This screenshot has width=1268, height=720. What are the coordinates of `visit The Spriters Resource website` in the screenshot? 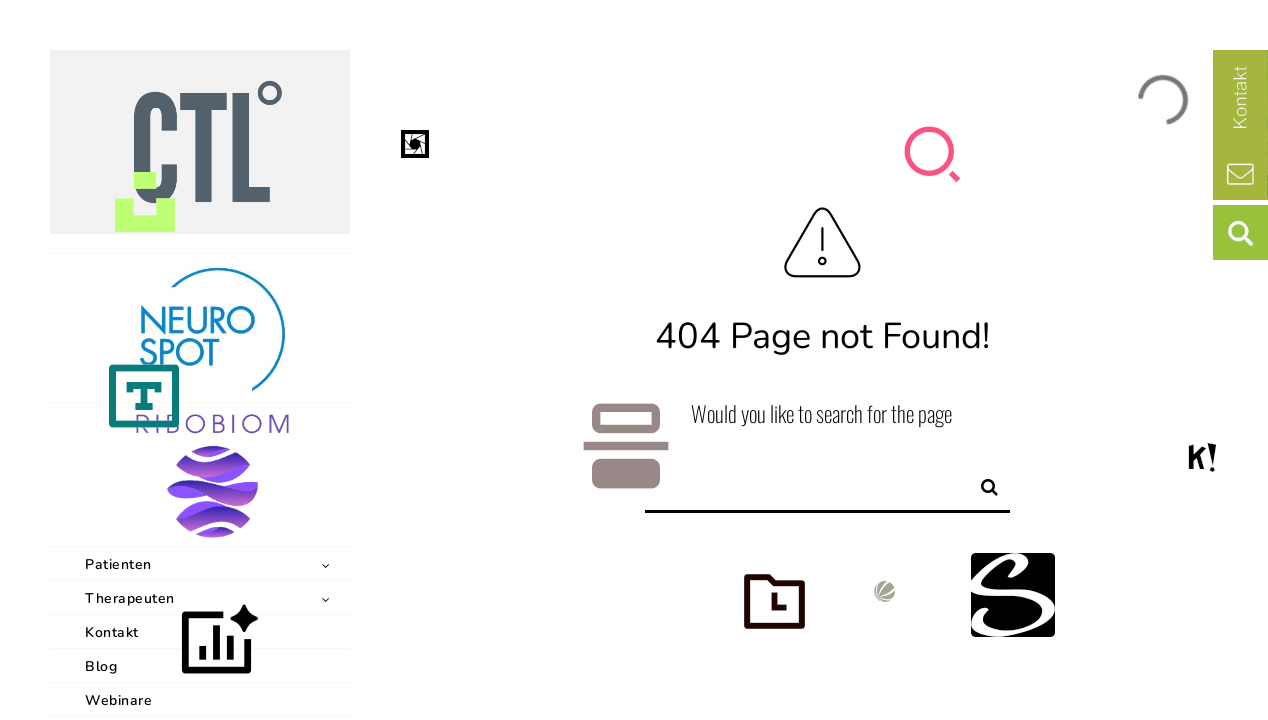 It's located at (1013, 595).